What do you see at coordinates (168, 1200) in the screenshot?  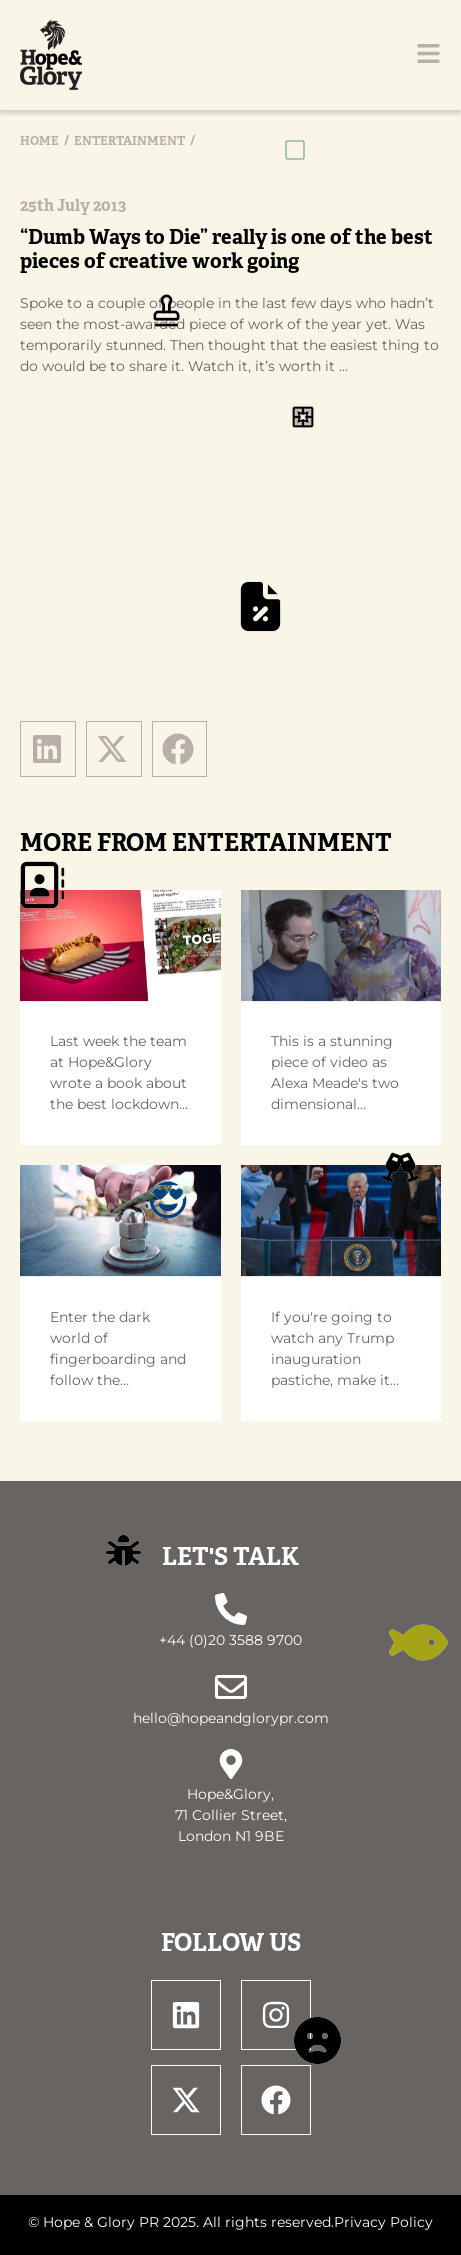 I see `react with love or adoration` at bounding box center [168, 1200].